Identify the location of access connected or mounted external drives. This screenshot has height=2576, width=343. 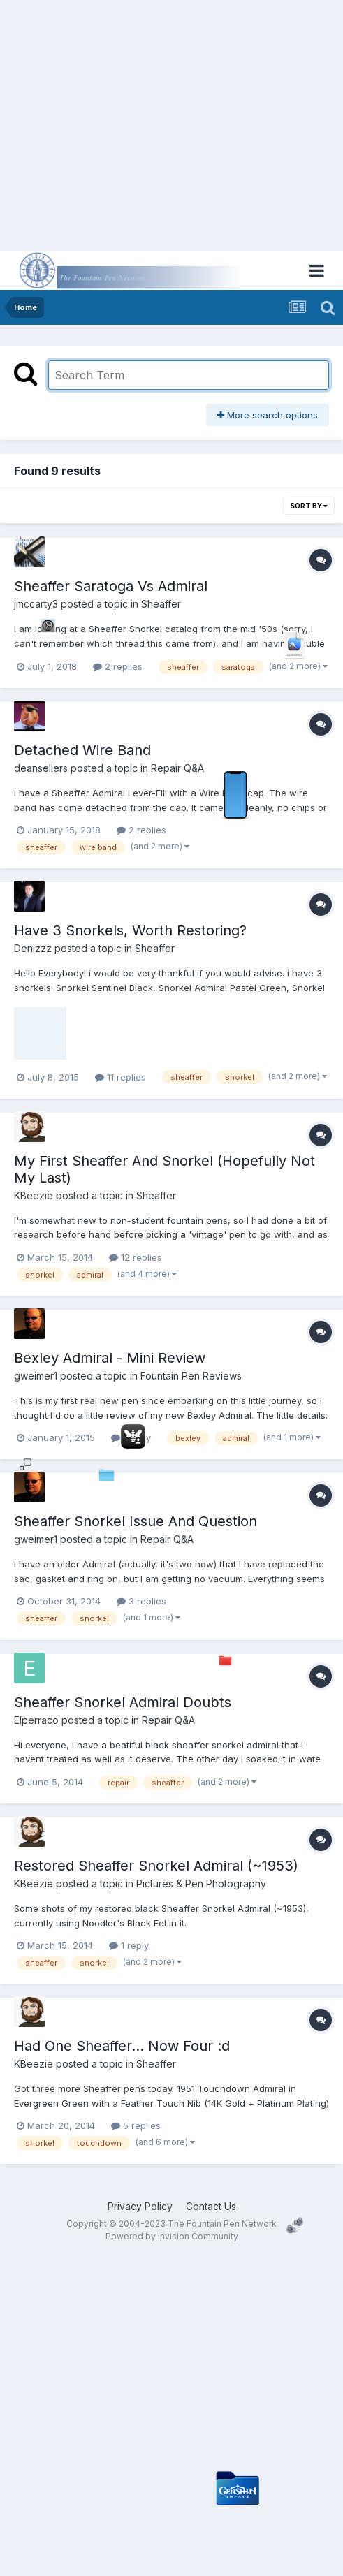
(25, 1464).